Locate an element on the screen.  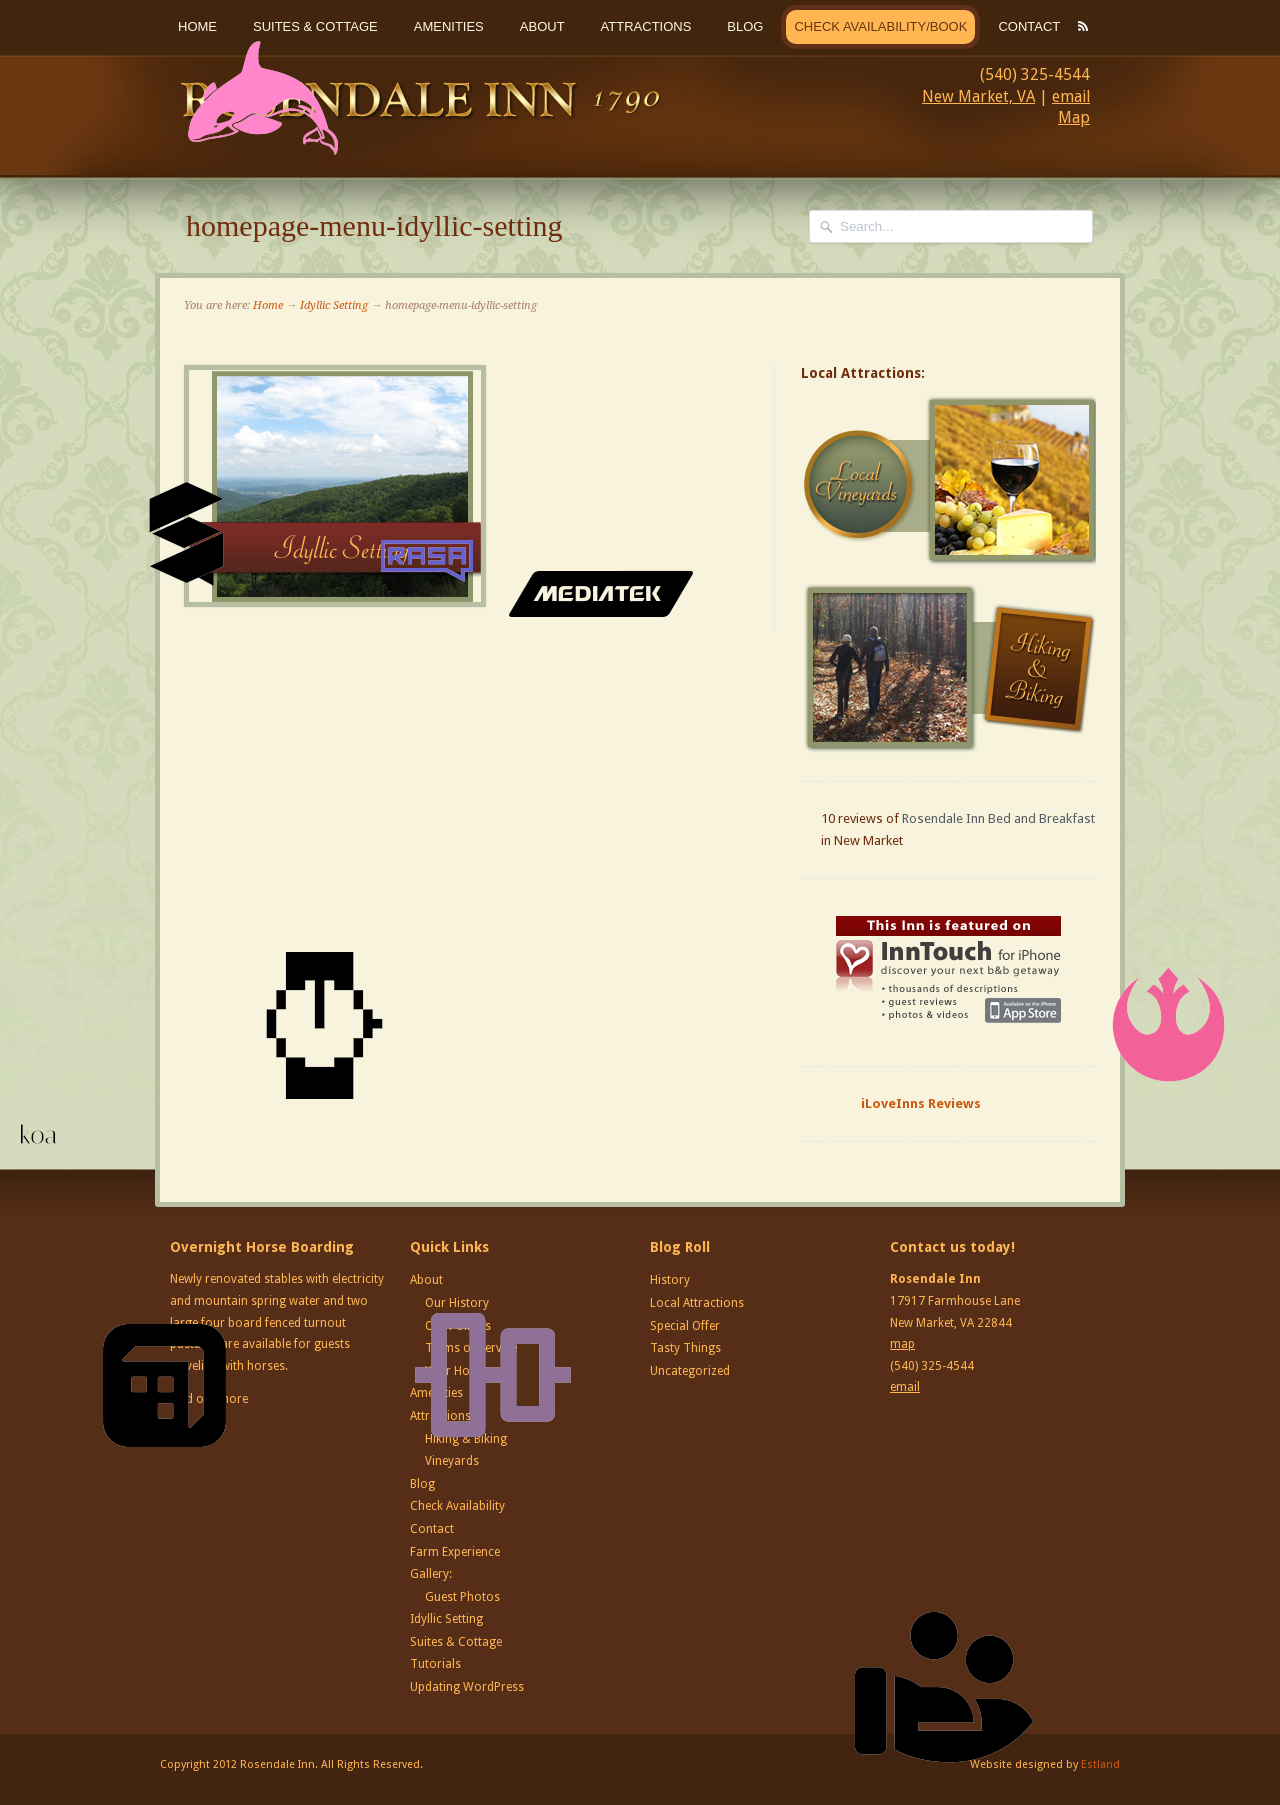
MediaTek company logo is located at coordinates (601, 594).